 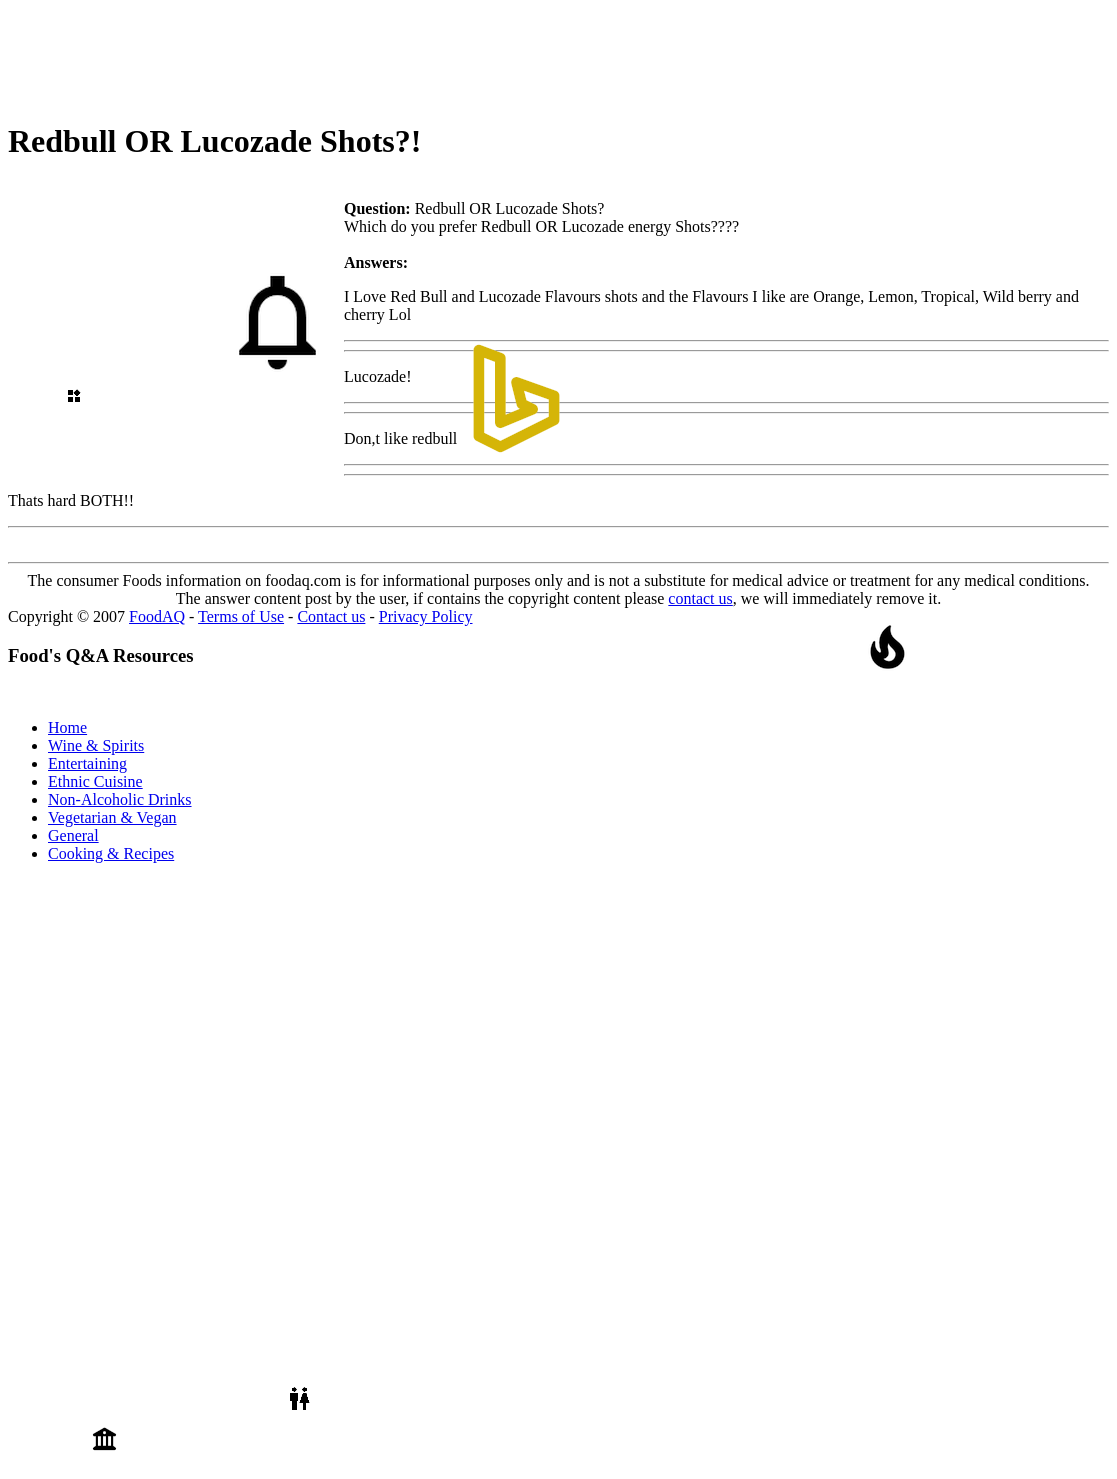 I want to click on view notifications, so click(x=277, y=321).